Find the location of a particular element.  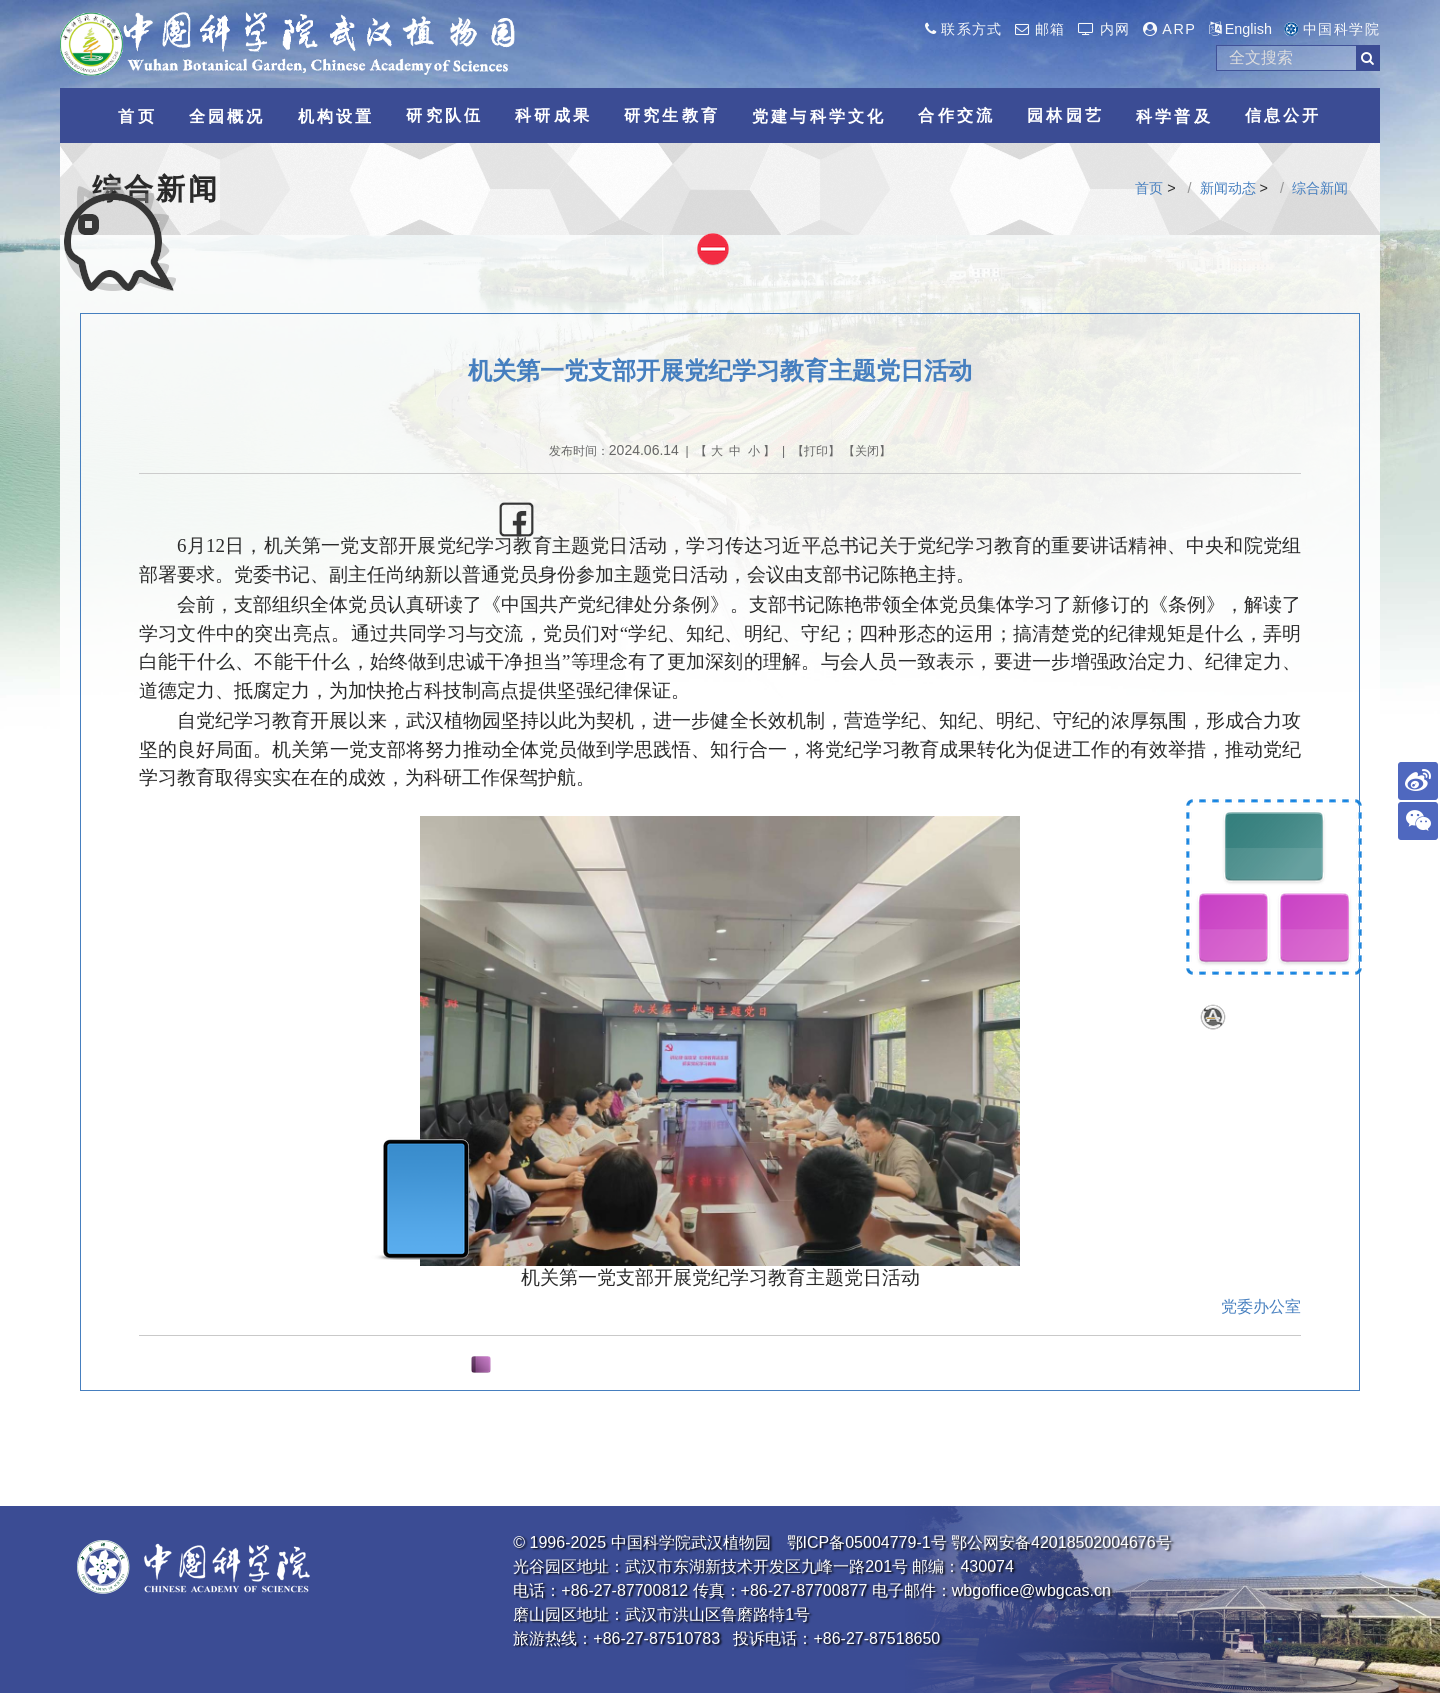

access desktop folder is located at coordinates (481, 1364).